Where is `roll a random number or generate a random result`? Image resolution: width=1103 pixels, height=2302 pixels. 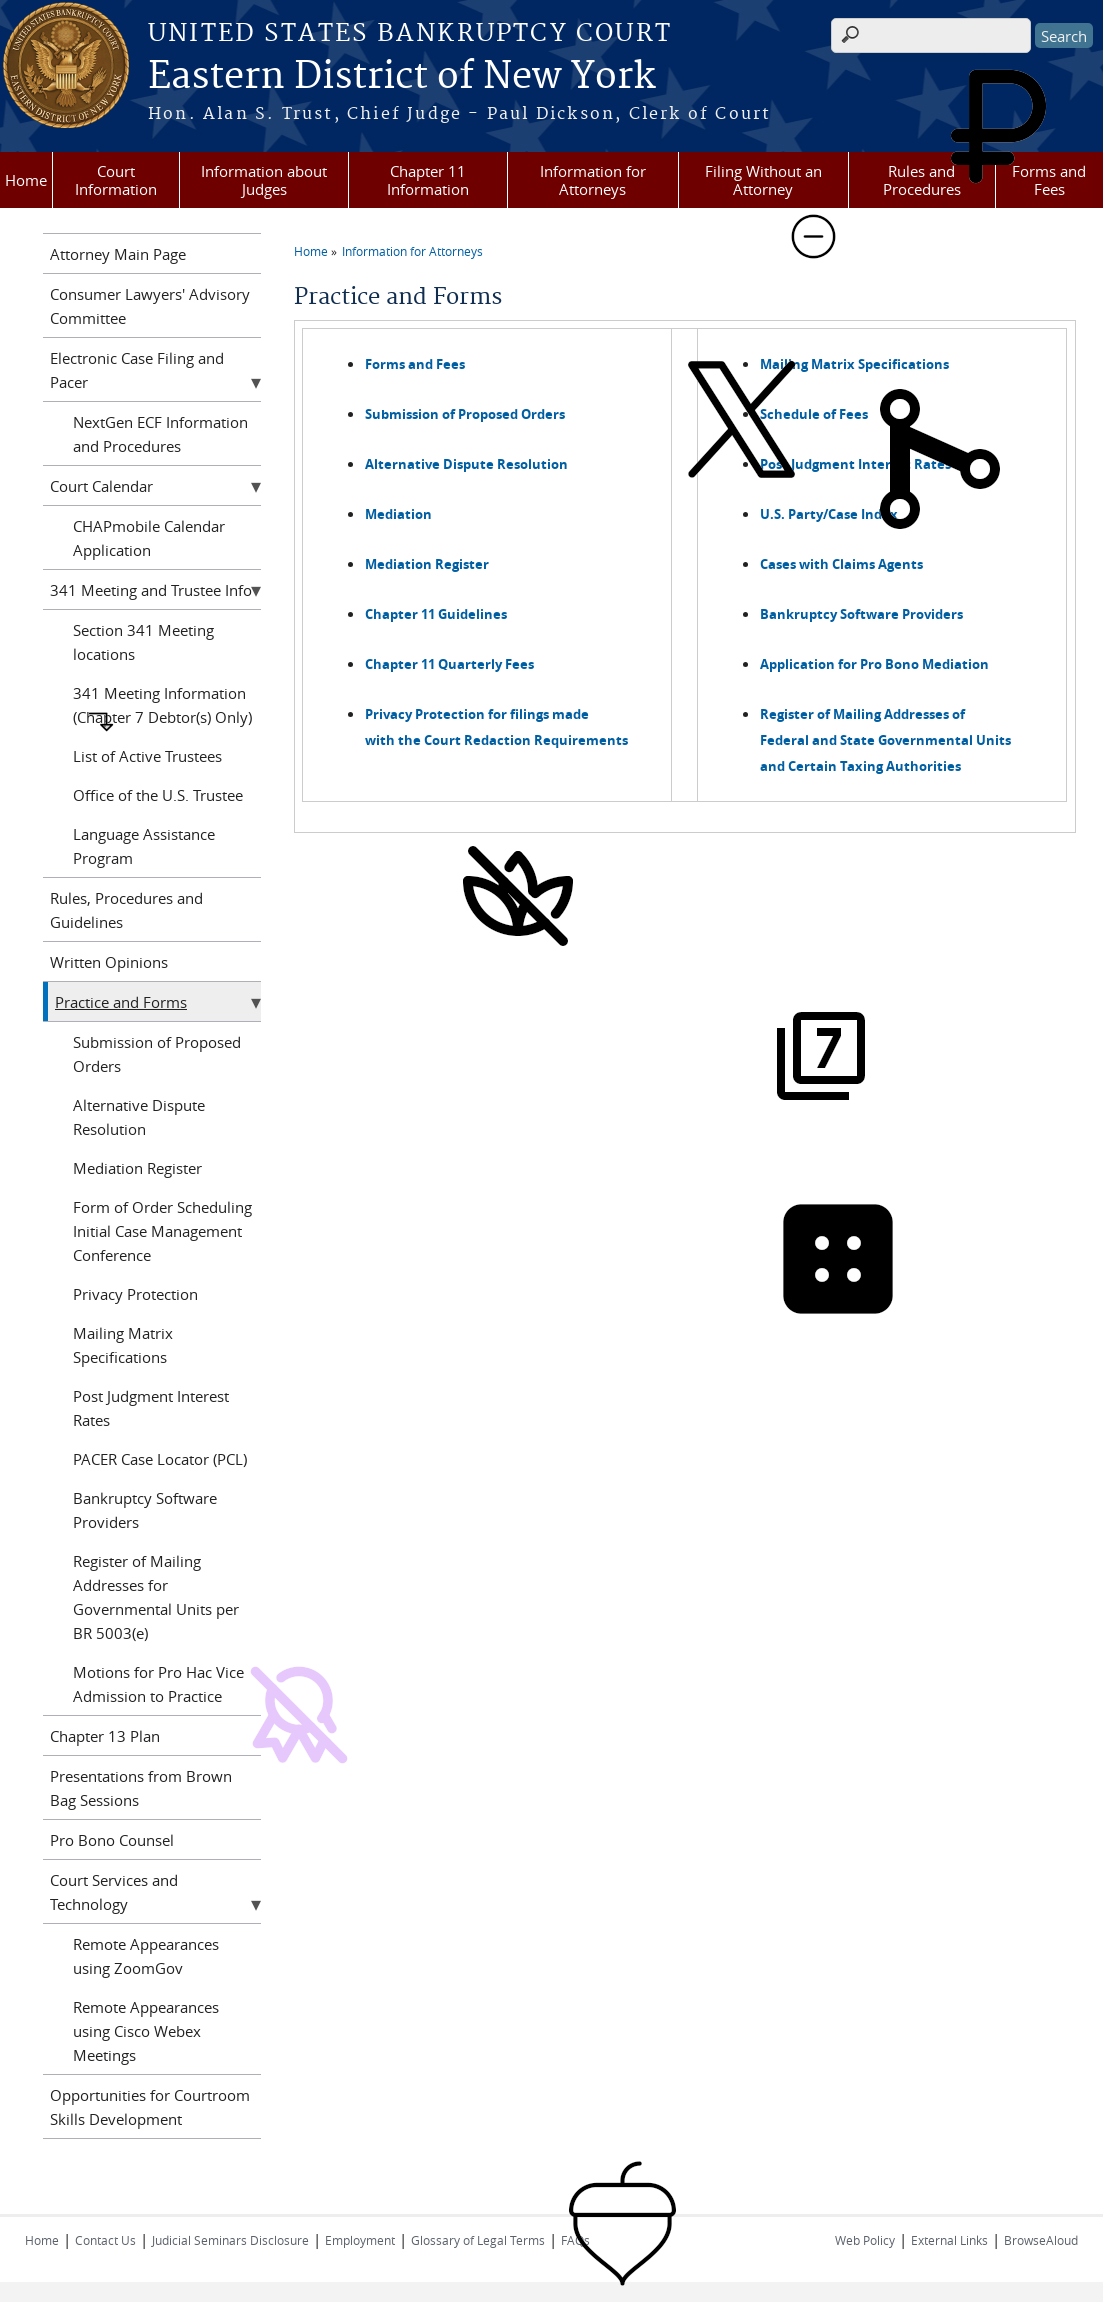 roll a random number or generate a random result is located at coordinates (838, 1259).